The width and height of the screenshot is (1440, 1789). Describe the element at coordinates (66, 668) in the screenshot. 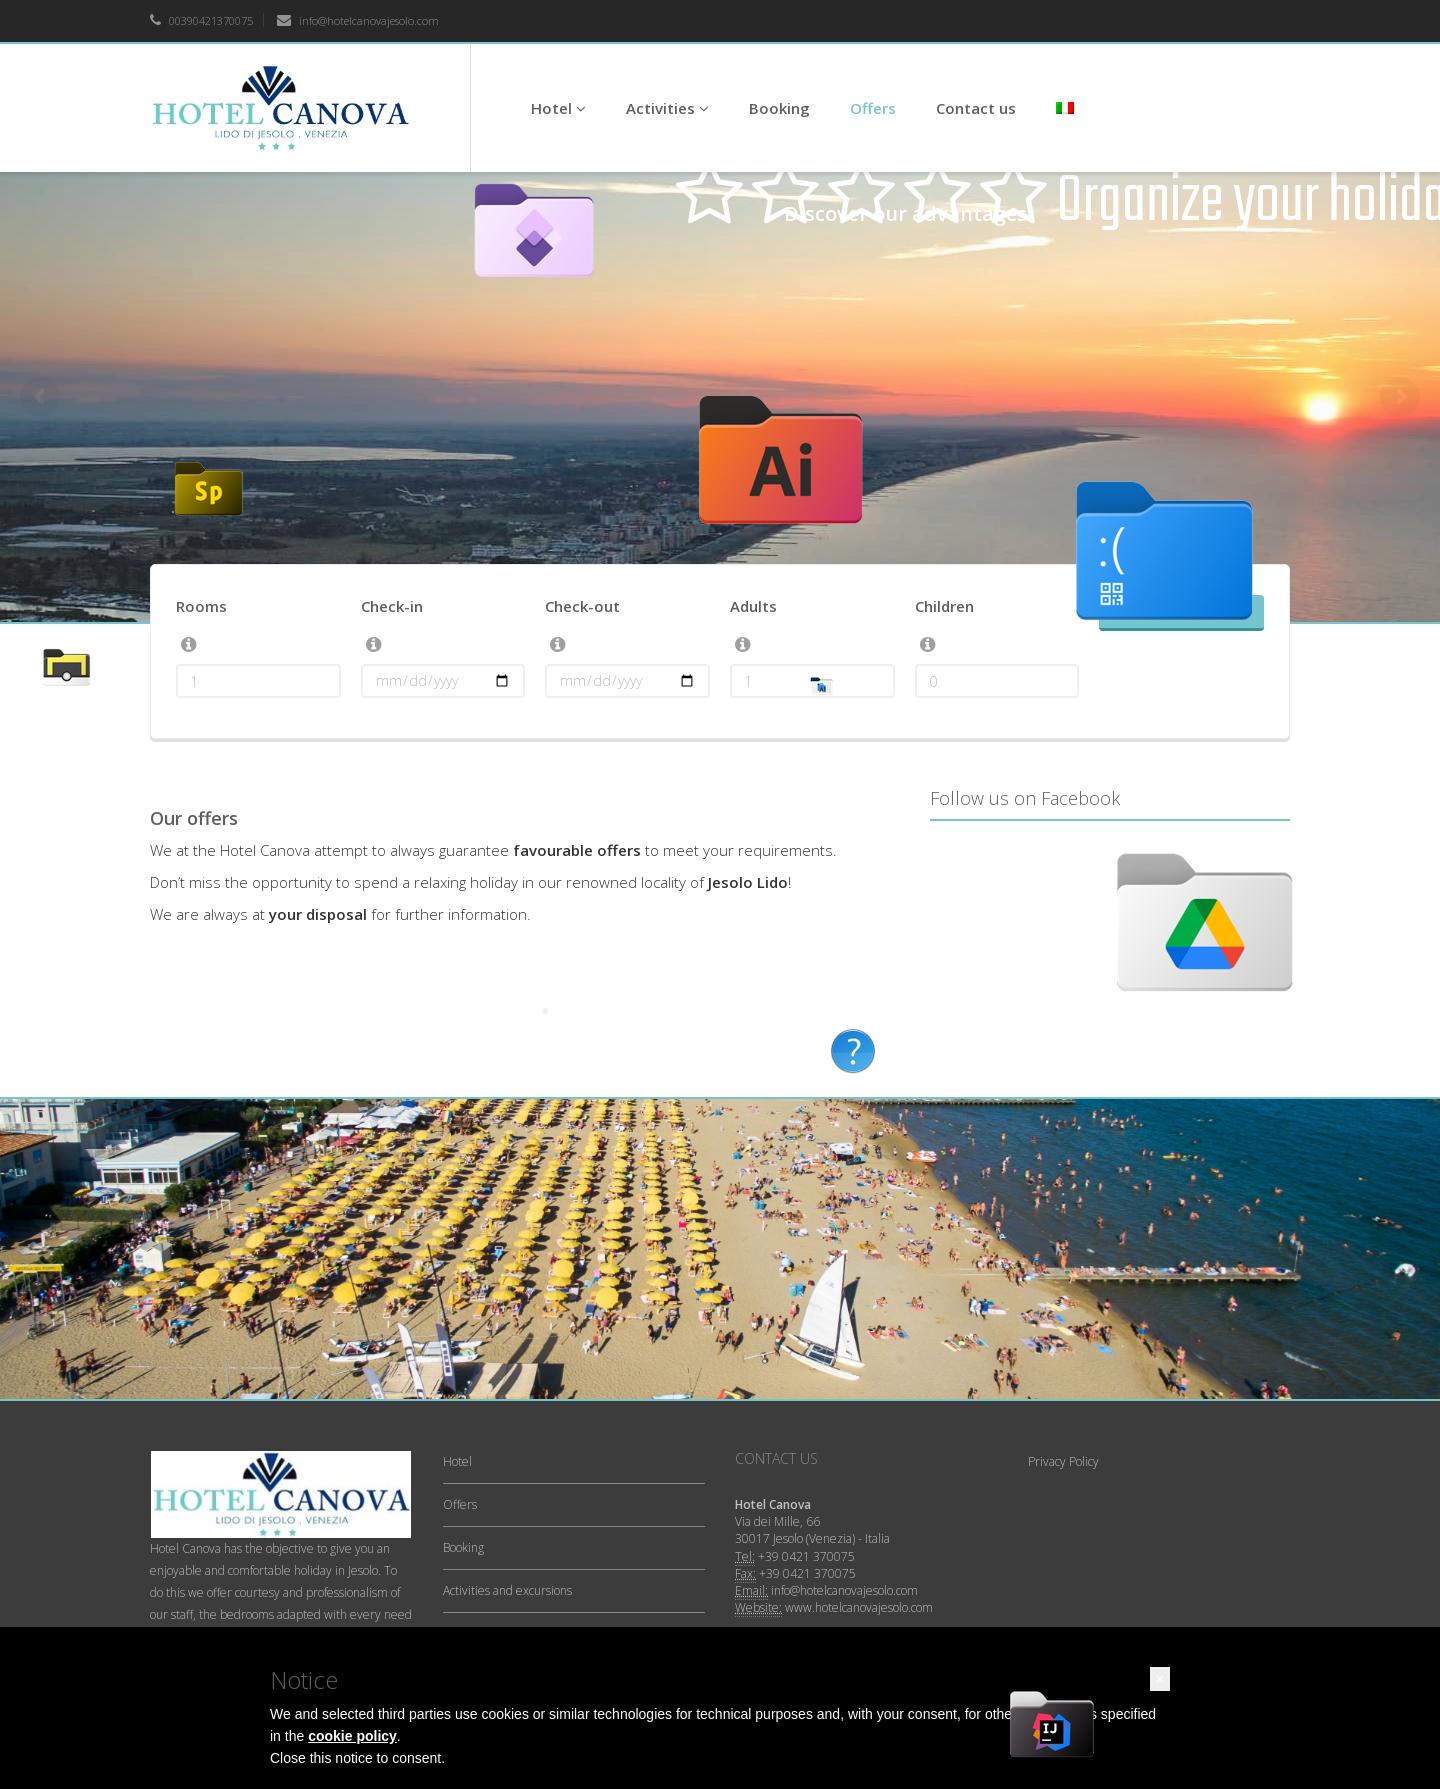

I see `folder for pokémon ultra ball collection or game assets` at that location.